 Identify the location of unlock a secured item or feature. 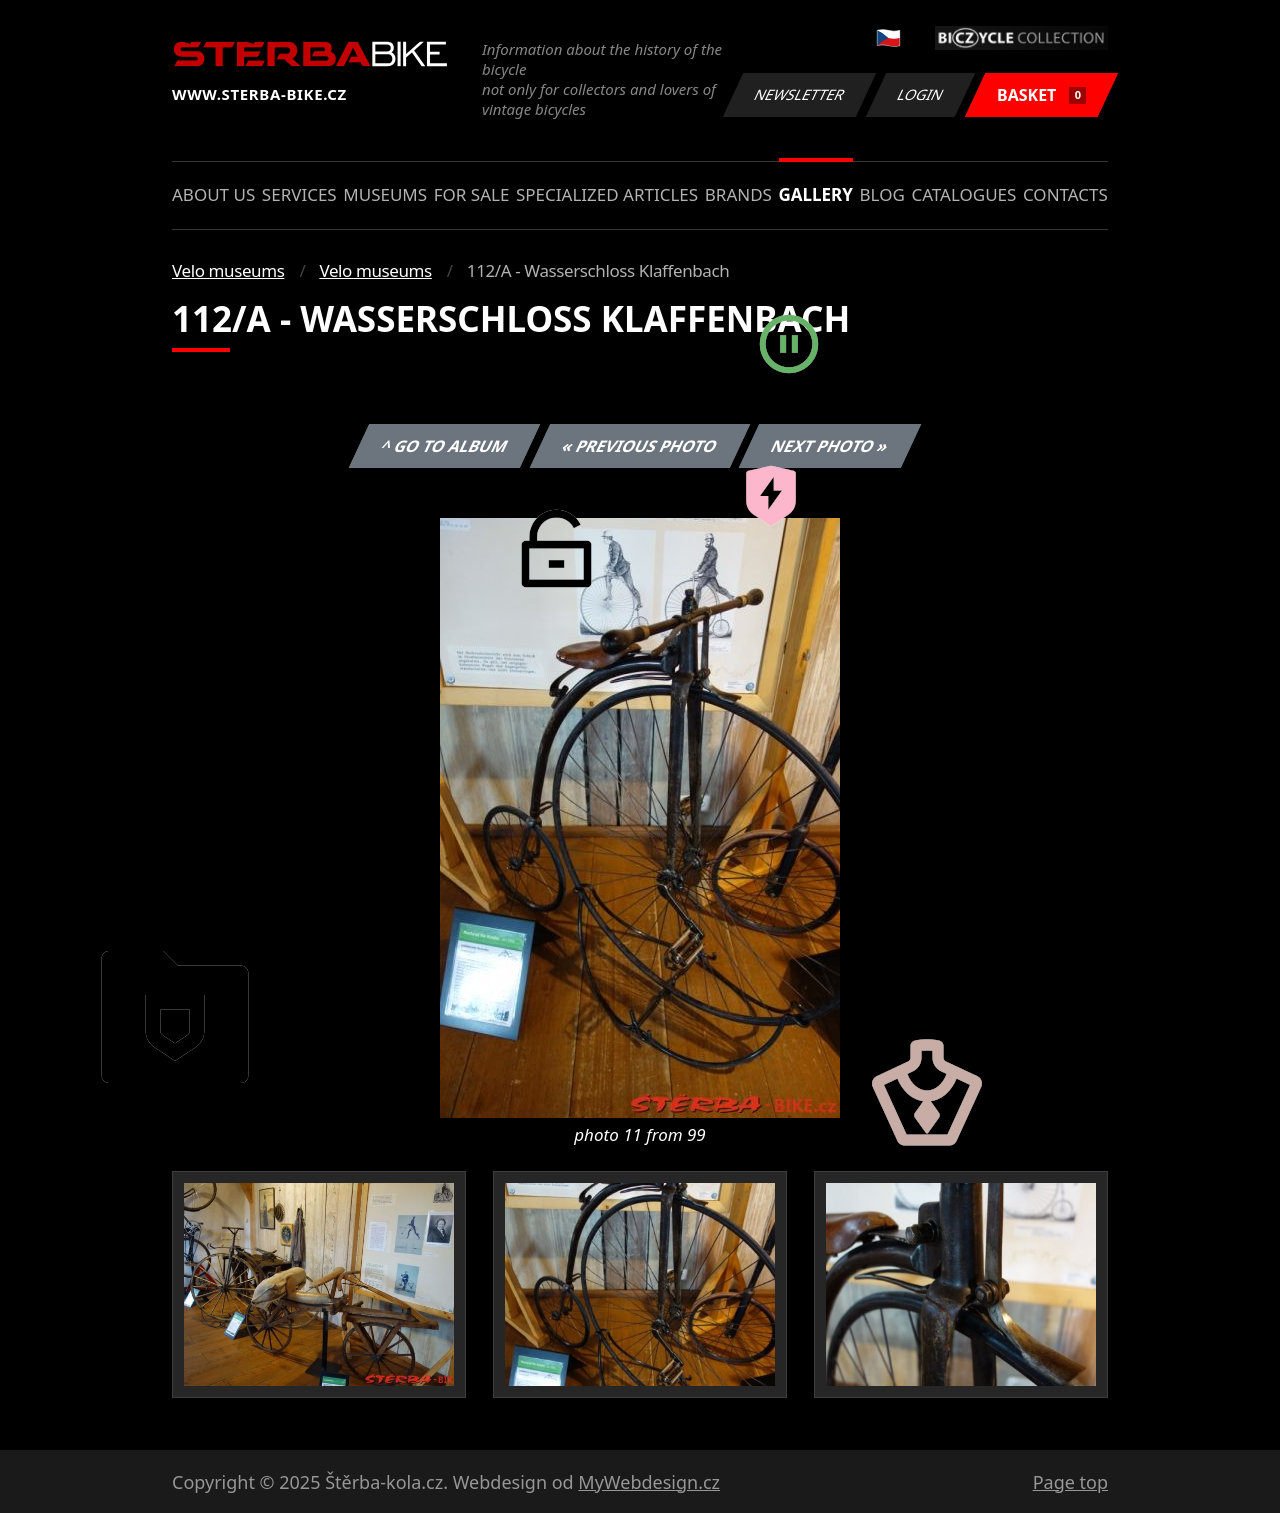
(556, 548).